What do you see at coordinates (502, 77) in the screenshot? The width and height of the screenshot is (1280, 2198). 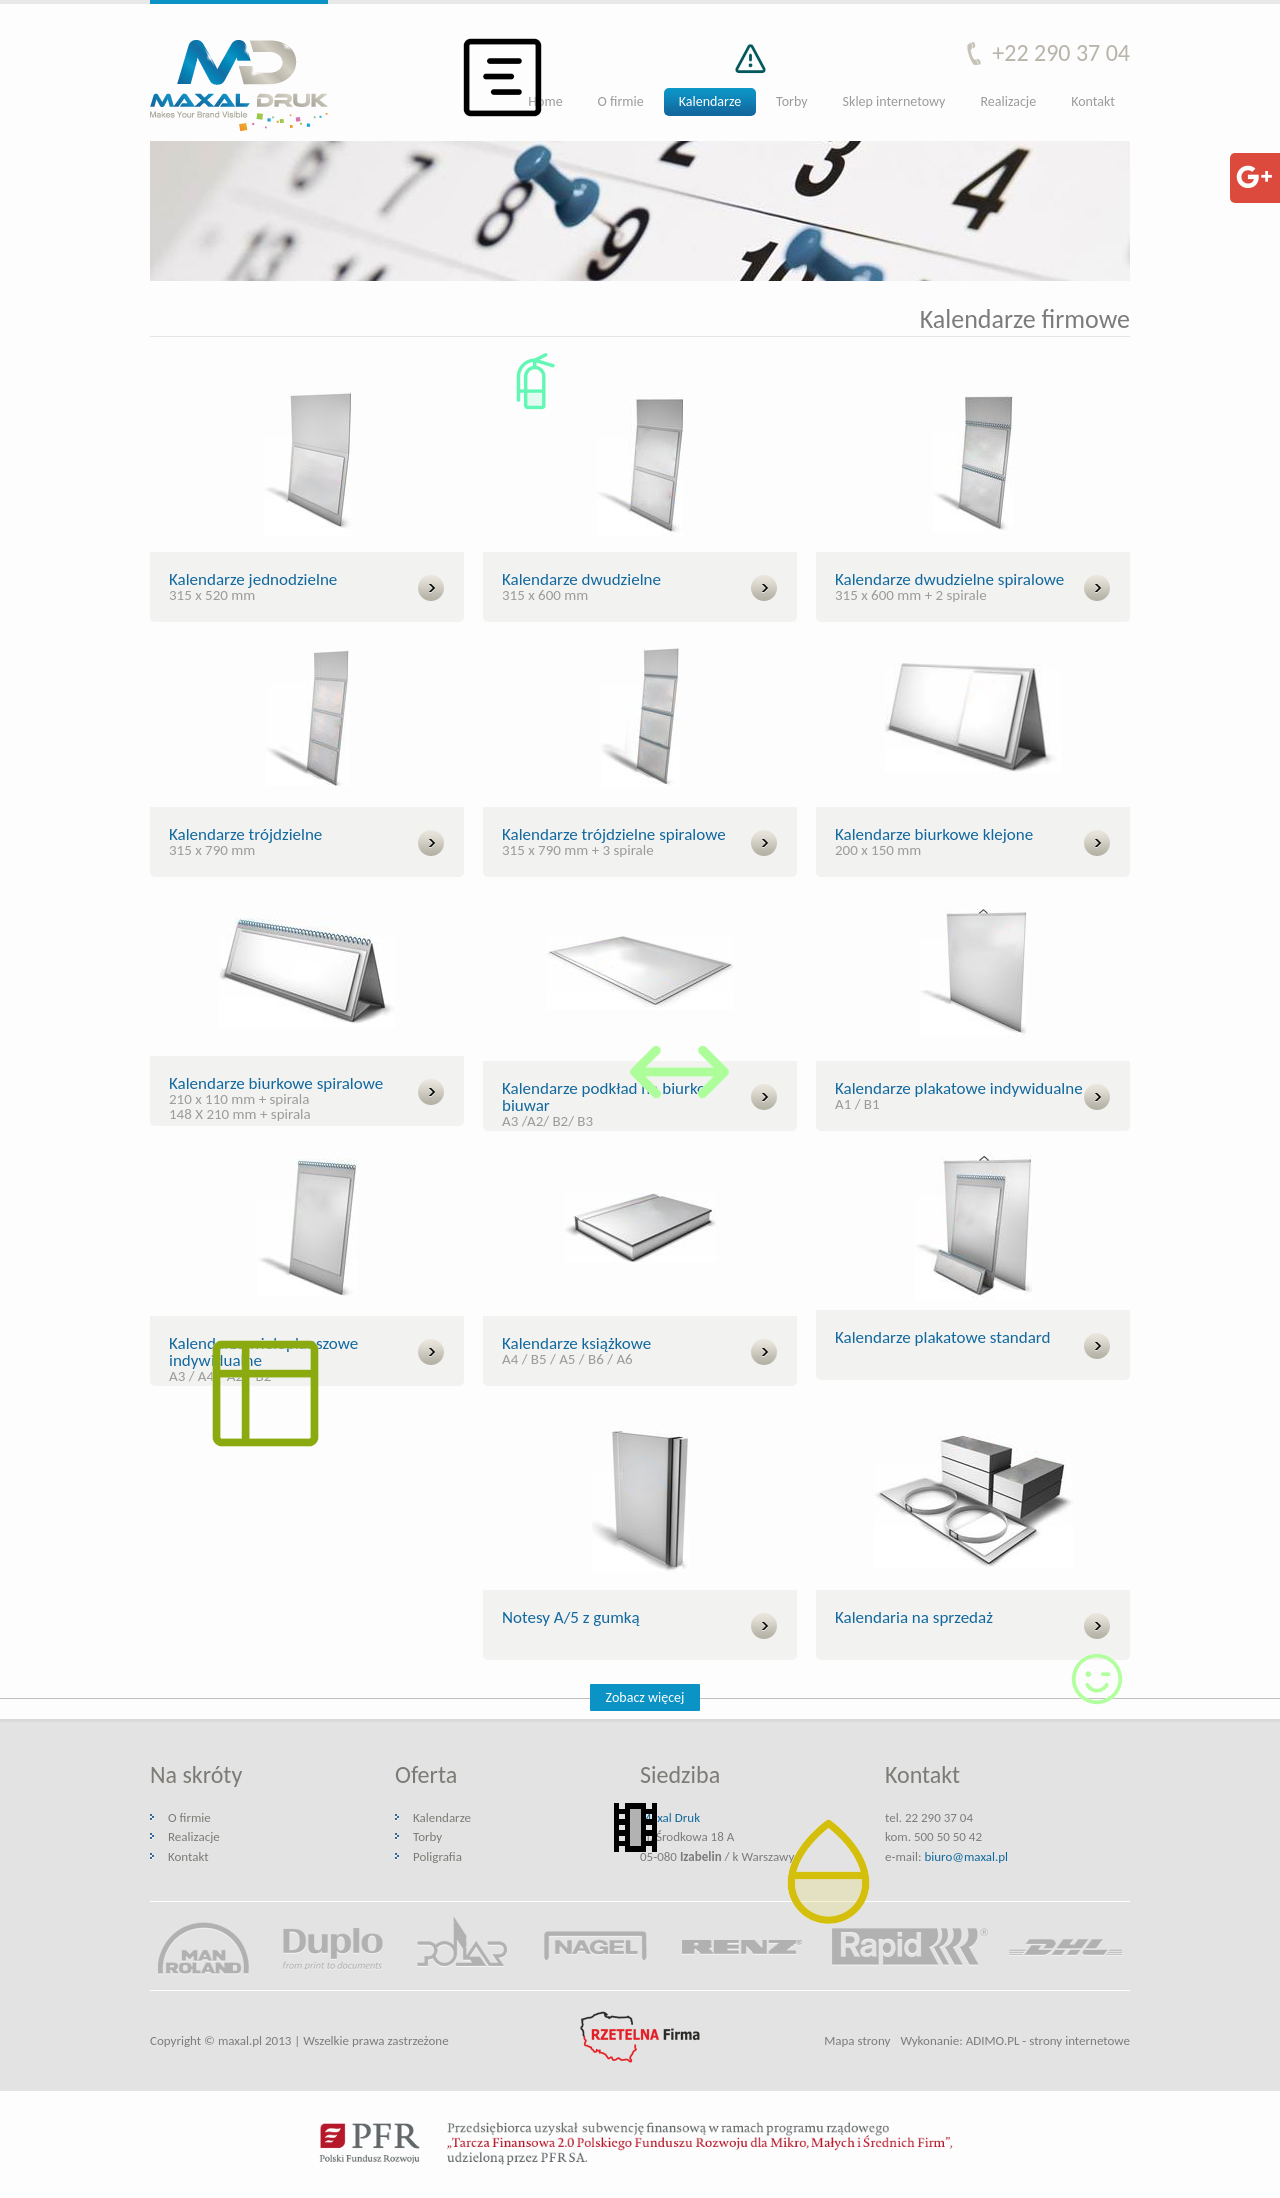 I see `view project roadmap or timeline` at bounding box center [502, 77].